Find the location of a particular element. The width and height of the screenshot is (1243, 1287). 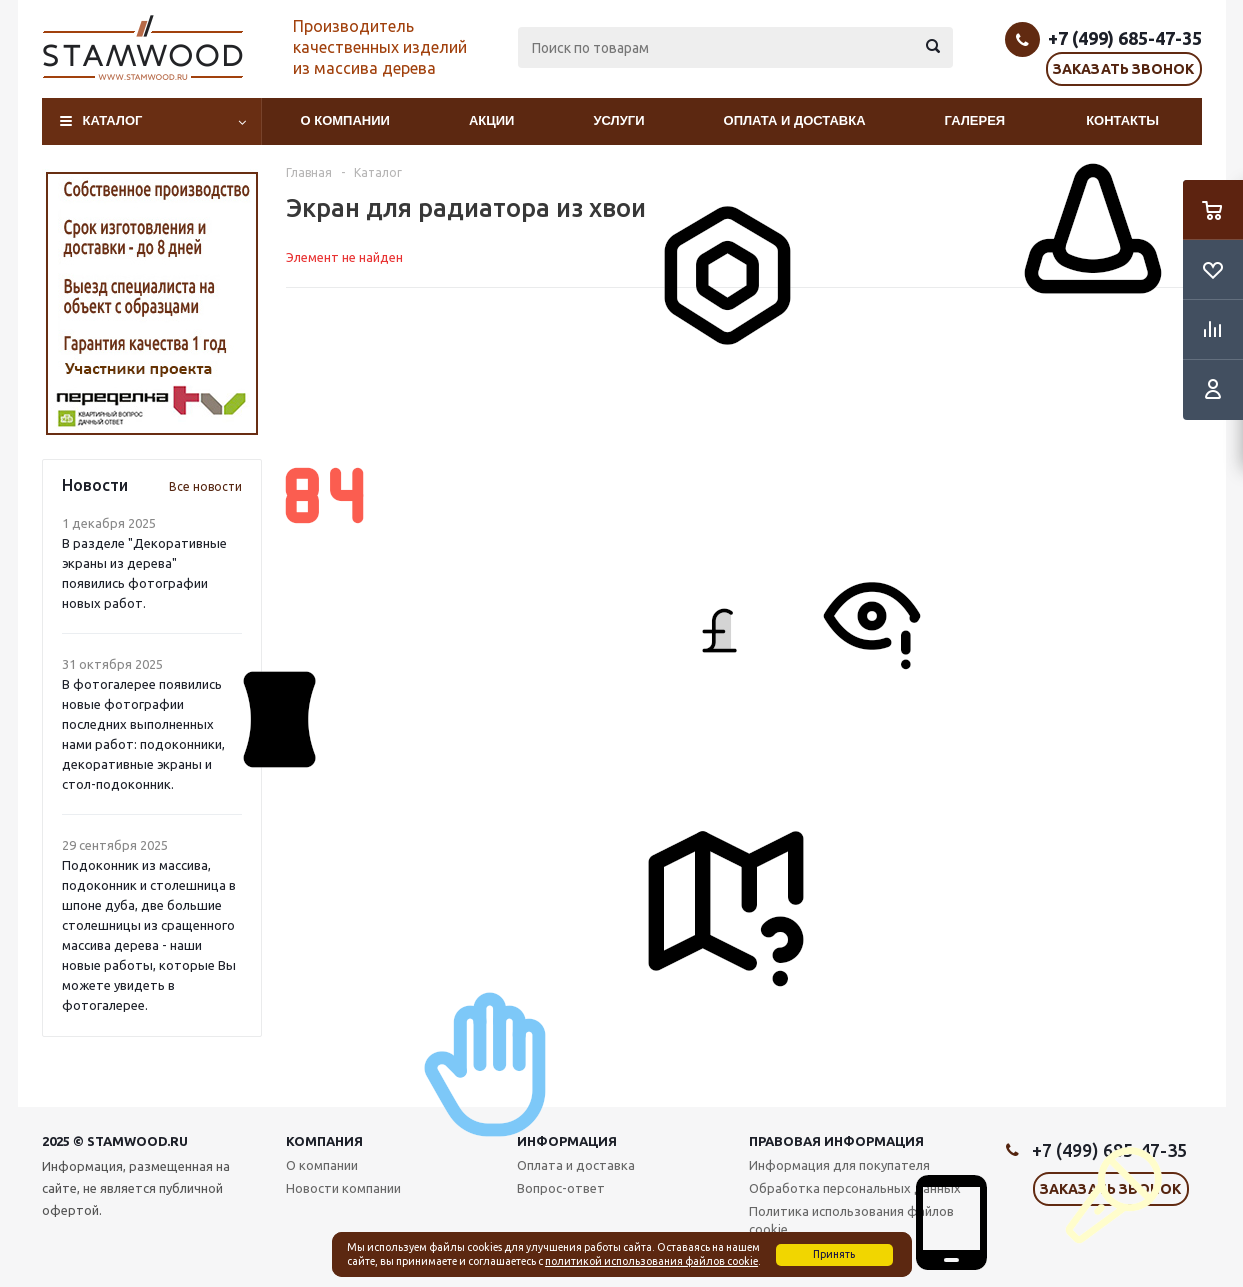

indicates item number 84 in a list or sequence is located at coordinates (324, 495).